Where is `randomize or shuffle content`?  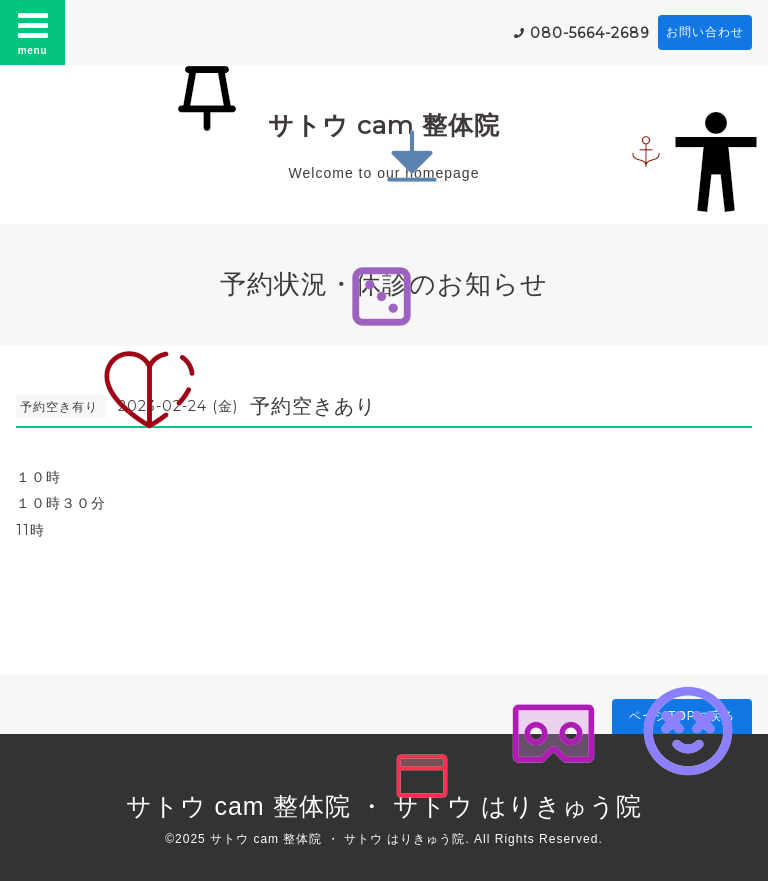
randomize or shuffle content is located at coordinates (381, 296).